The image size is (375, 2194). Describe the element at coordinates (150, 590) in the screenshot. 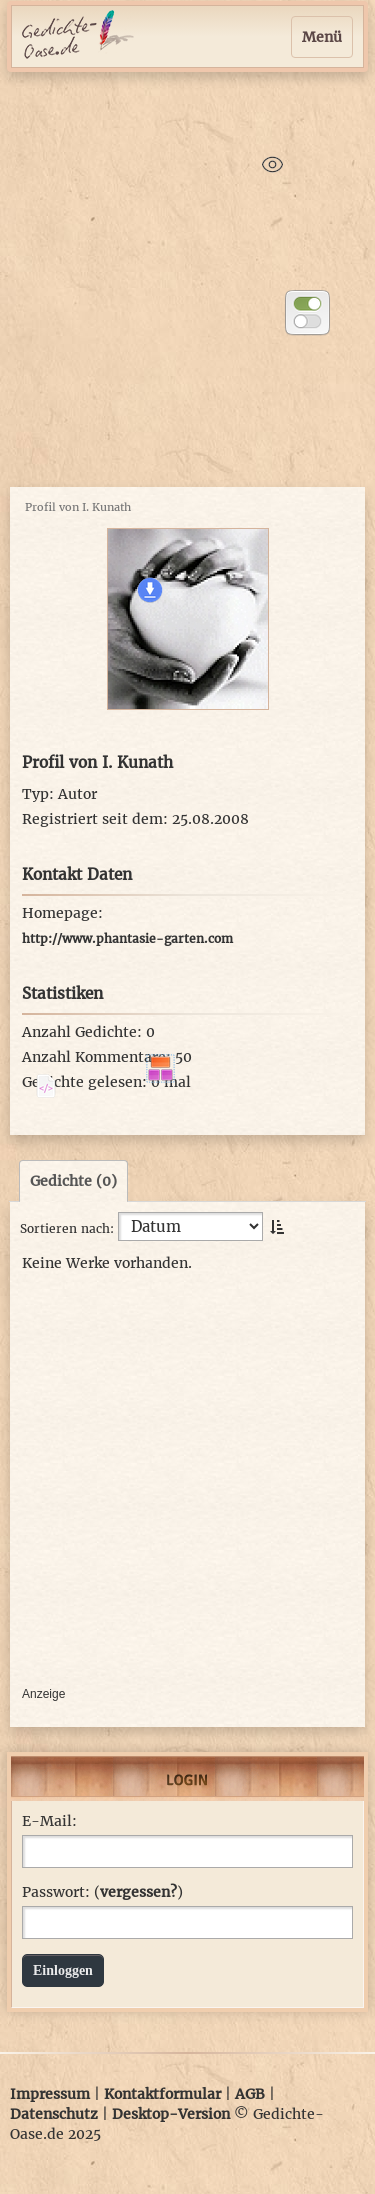

I see `indicates a downloaded file or completed download` at that location.